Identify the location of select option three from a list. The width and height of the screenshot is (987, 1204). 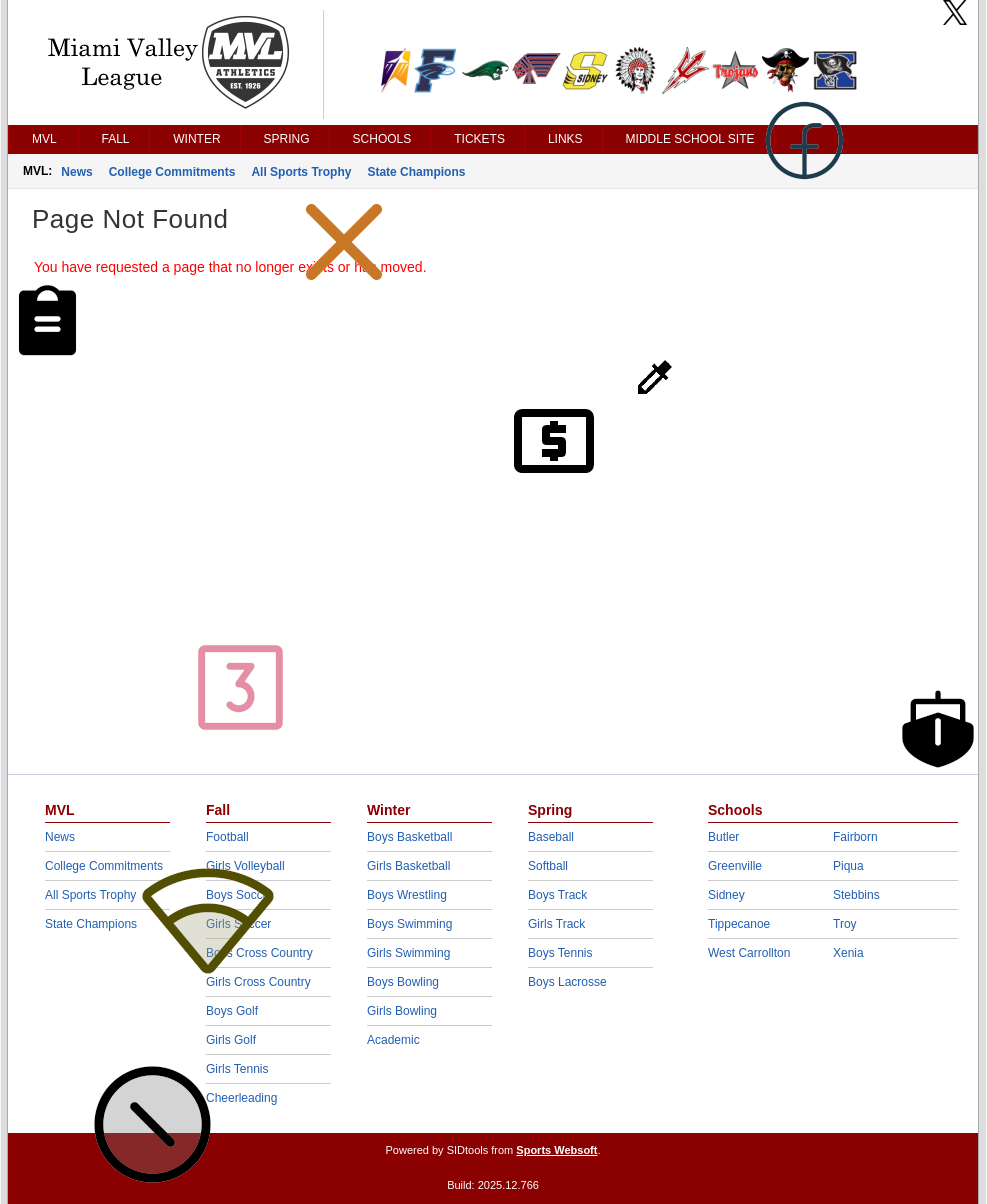
(240, 687).